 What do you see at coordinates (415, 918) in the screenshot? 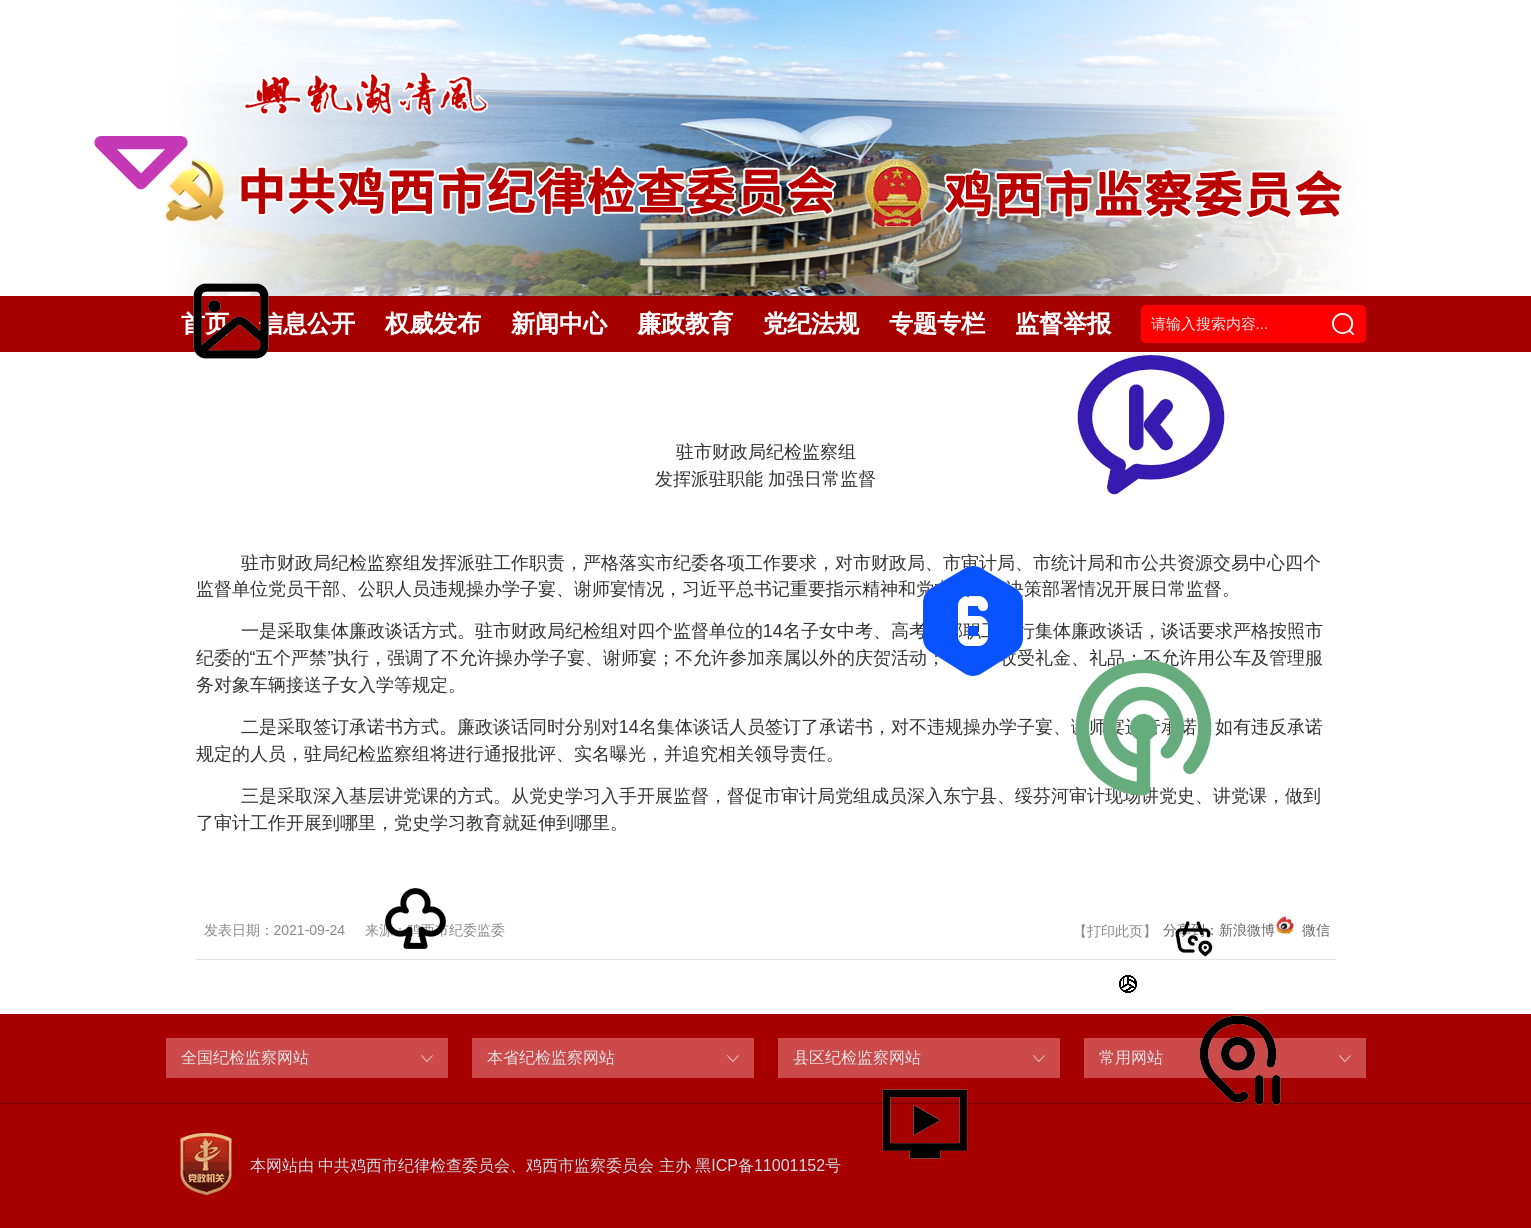
I see `represents the clubs suit in a card game` at bounding box center [415, 918].